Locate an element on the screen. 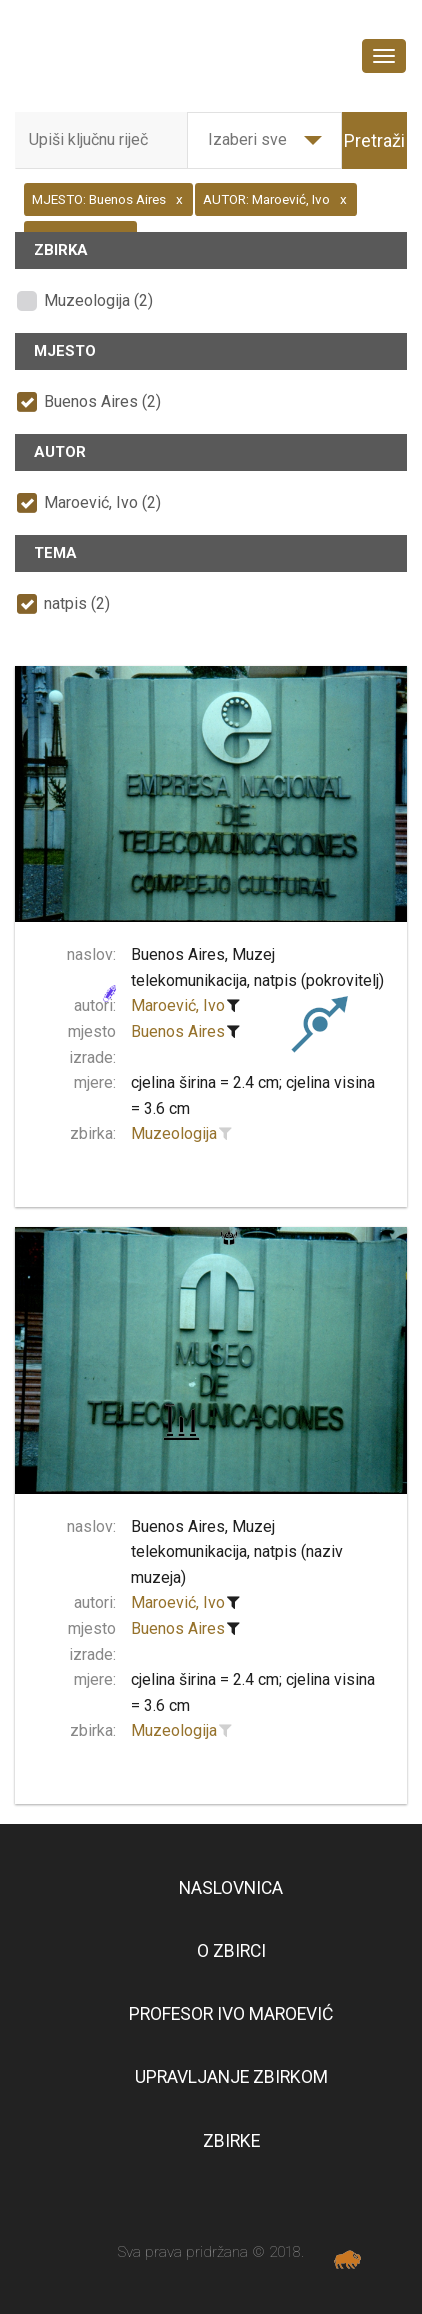  access historical or classical content is located at coordinates (181, 1421).